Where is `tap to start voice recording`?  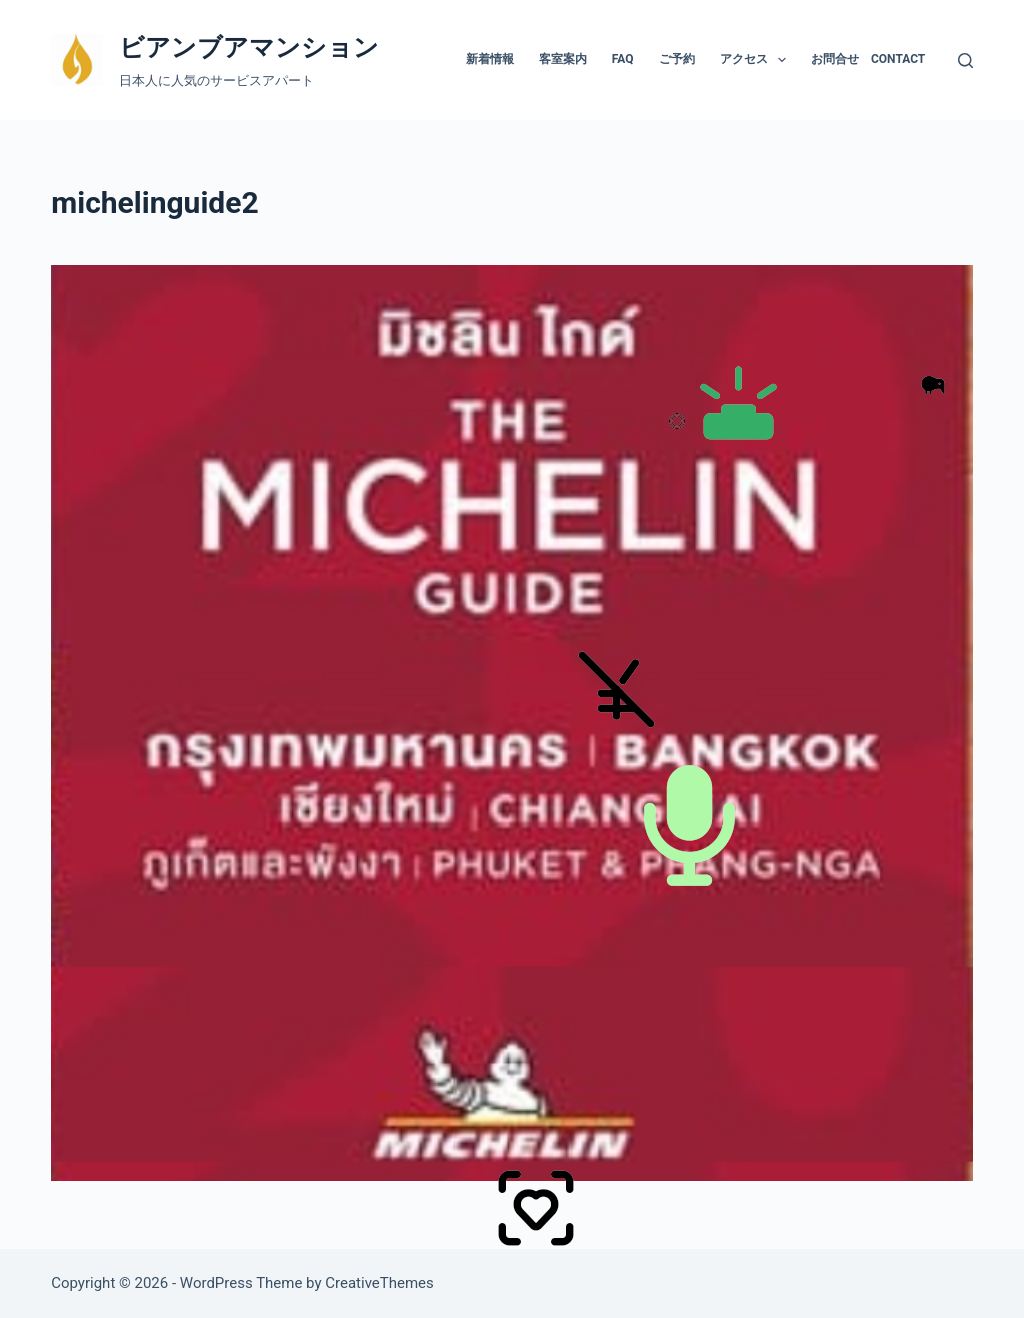
tap to start voice recording is located at coordinates (689, 825).